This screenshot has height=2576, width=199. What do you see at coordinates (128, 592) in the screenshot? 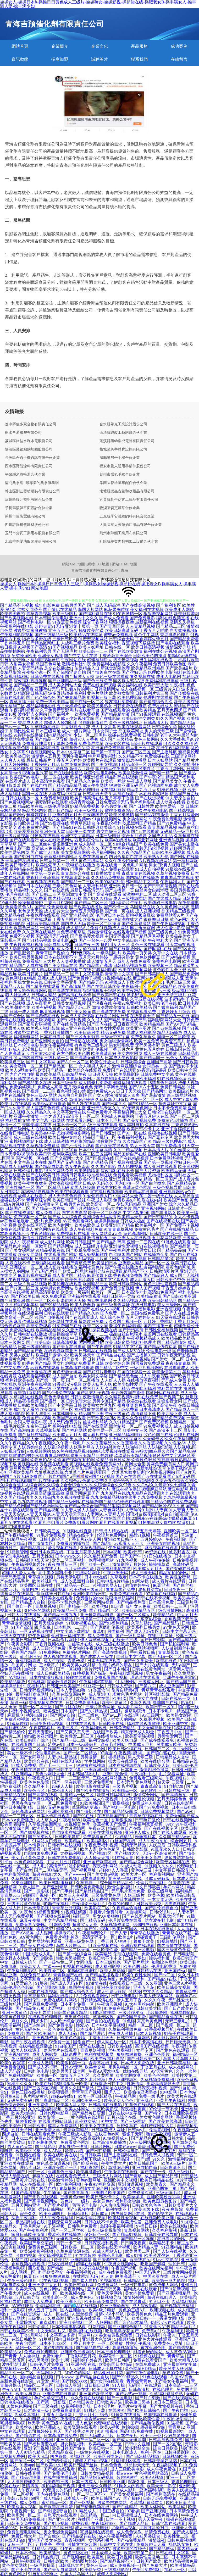
I see `indicates active wifi connection` at bounding box center [128, 592].